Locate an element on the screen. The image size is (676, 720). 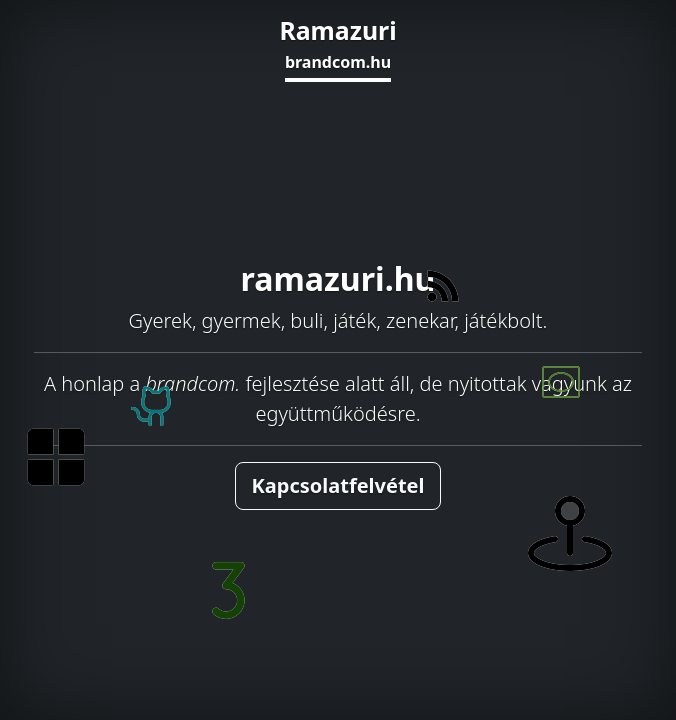
mark a location on the map is located at coordinates (570, 535).